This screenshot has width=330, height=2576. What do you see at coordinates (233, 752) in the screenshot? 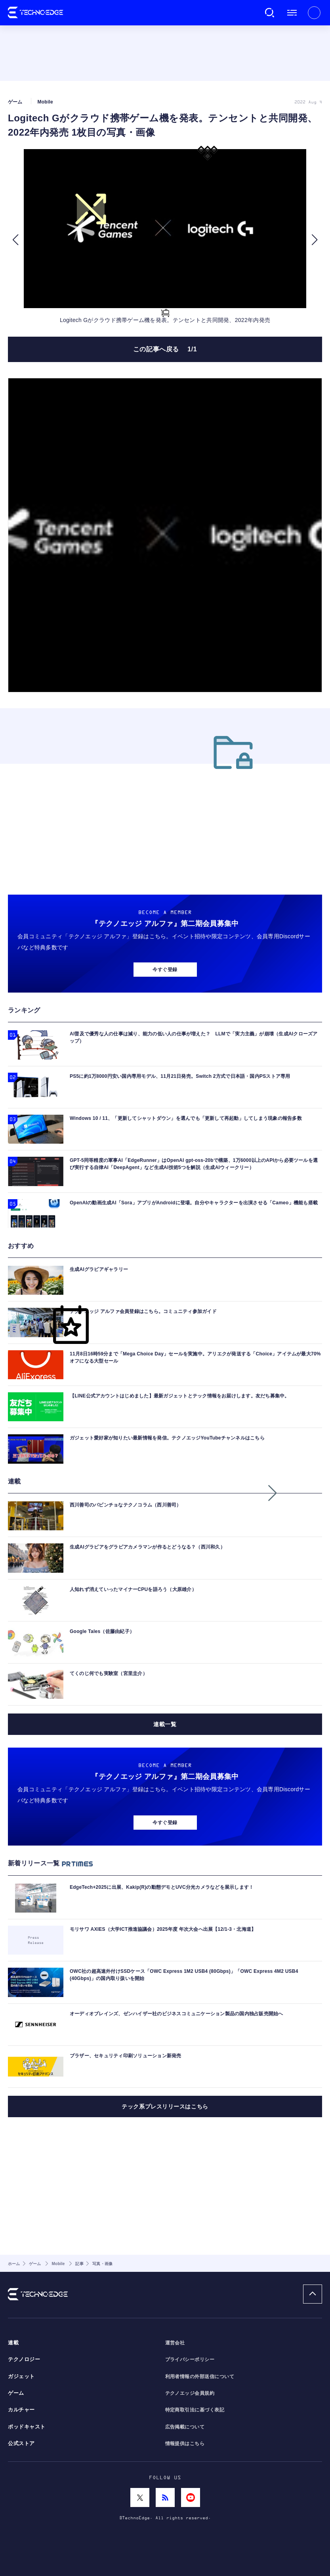
I see `access a password-protected folder` at bounding box center [233, 752].